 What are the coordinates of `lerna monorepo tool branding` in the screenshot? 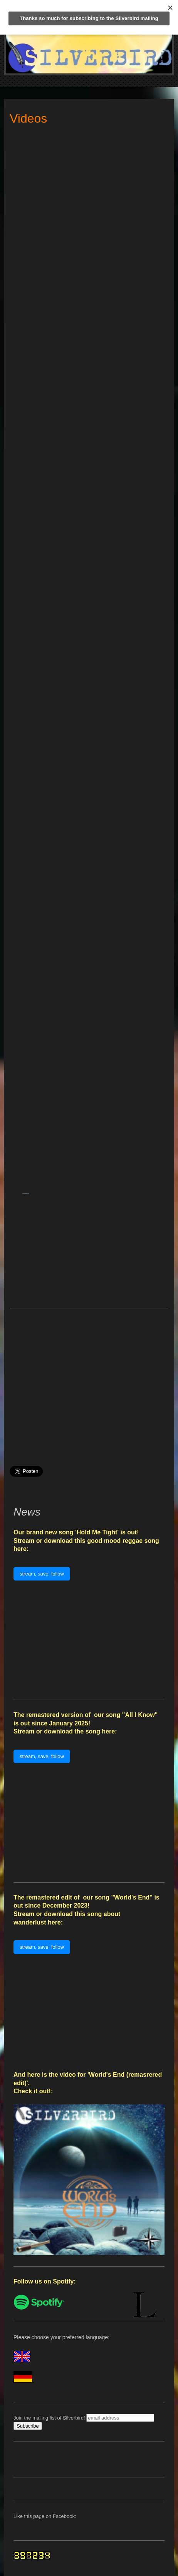 It's located at (144, 2305).